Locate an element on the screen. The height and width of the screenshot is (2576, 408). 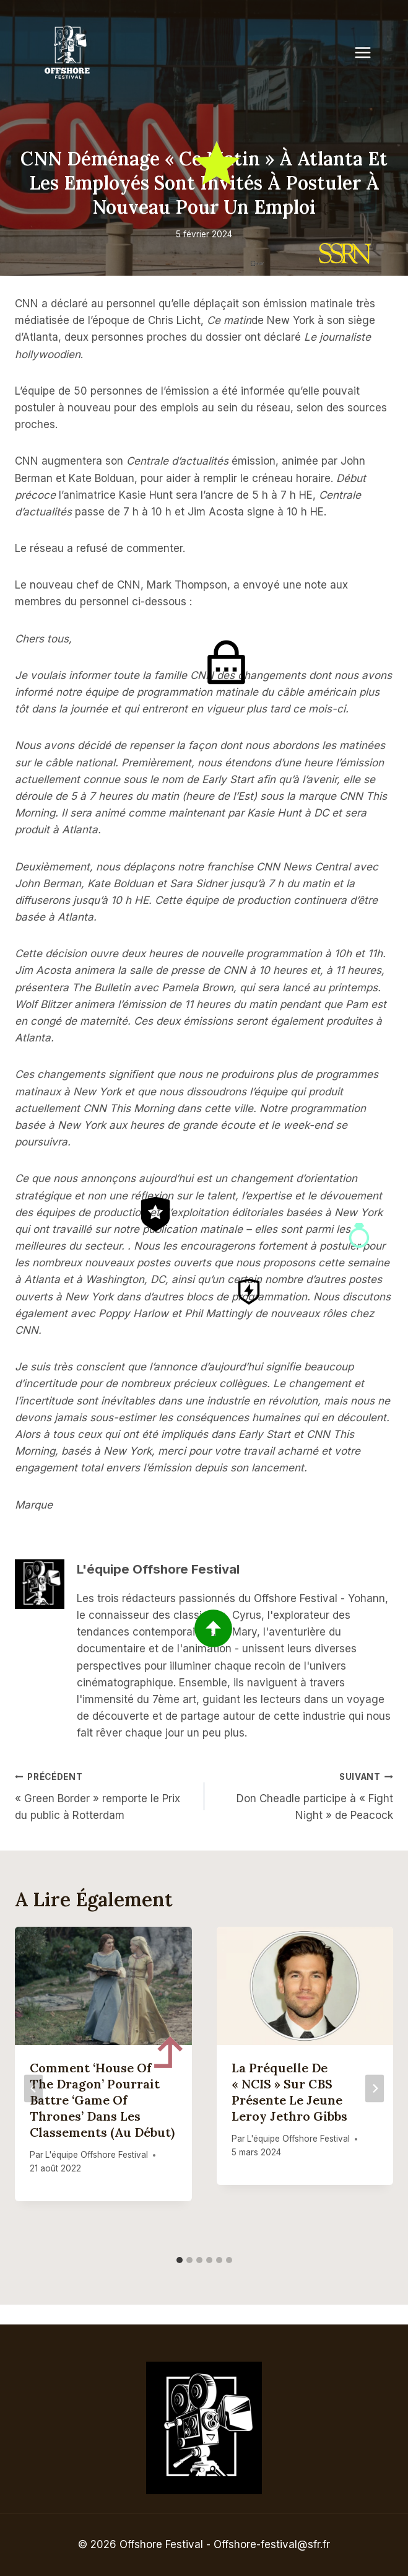
turn right then continue forward is located at coordinates (168, 2054).